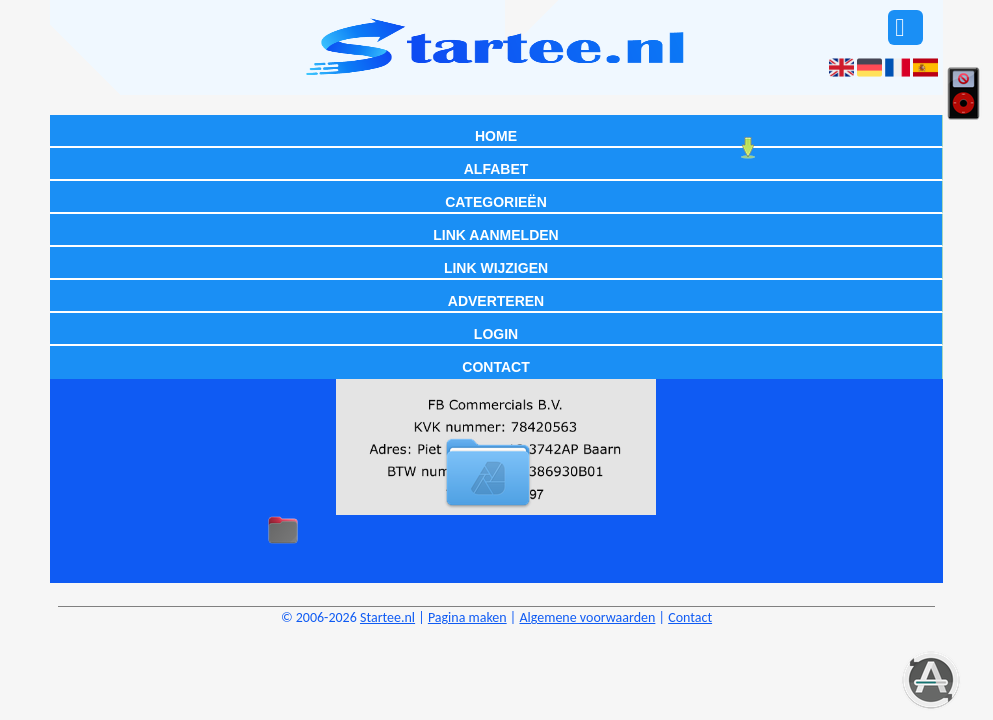 Image resolution: width=993 pixels, height=720 pixels. Describe the element at coordinates (283, 530) in the screenshot. I see `open folder to view contents` at that location.